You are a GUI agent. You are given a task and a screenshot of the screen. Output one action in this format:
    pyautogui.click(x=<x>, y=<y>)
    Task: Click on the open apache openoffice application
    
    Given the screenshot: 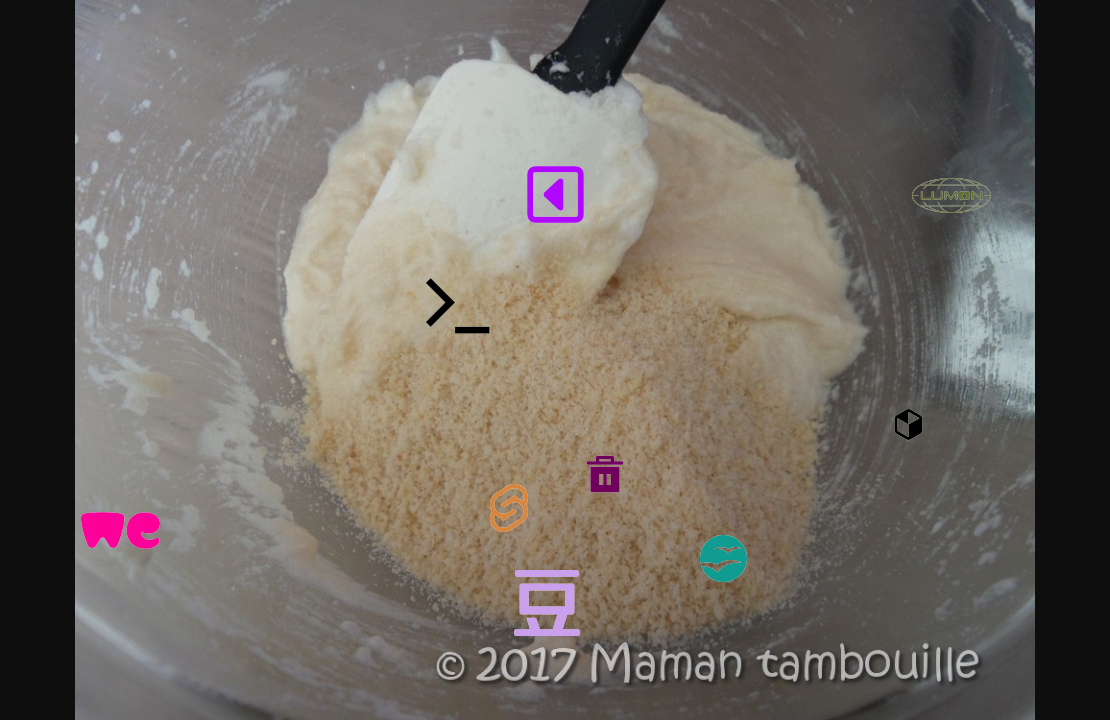 What is the action you would take?
    pyautogui.click(x=723, y=558)
    